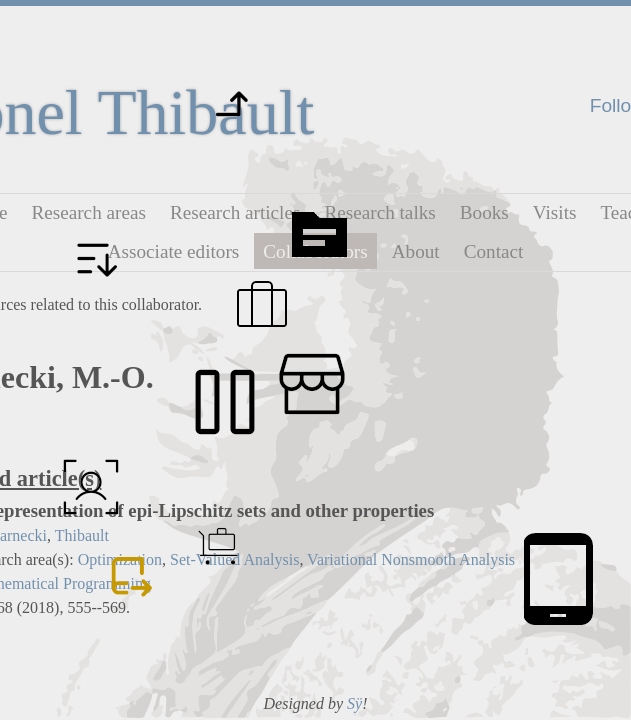 The width and height of the screenshot is (631, 720). What do you see at coordinates (217, 545) in the screenshot?
I see `access luggage or baggage services` at bounding box center [217, 545].